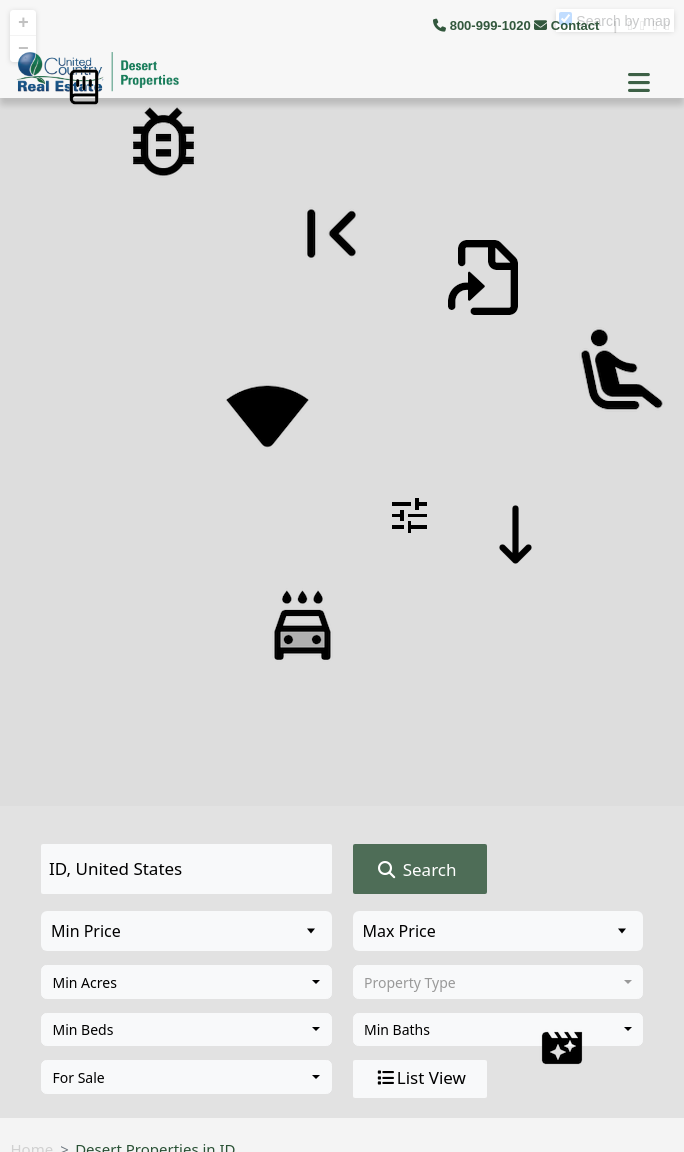 The image size is (684, 1152). What do you see at coordinates (515, 534) in the screenshot?
I see `scroll down for more content` at bounding box center [515, 534].